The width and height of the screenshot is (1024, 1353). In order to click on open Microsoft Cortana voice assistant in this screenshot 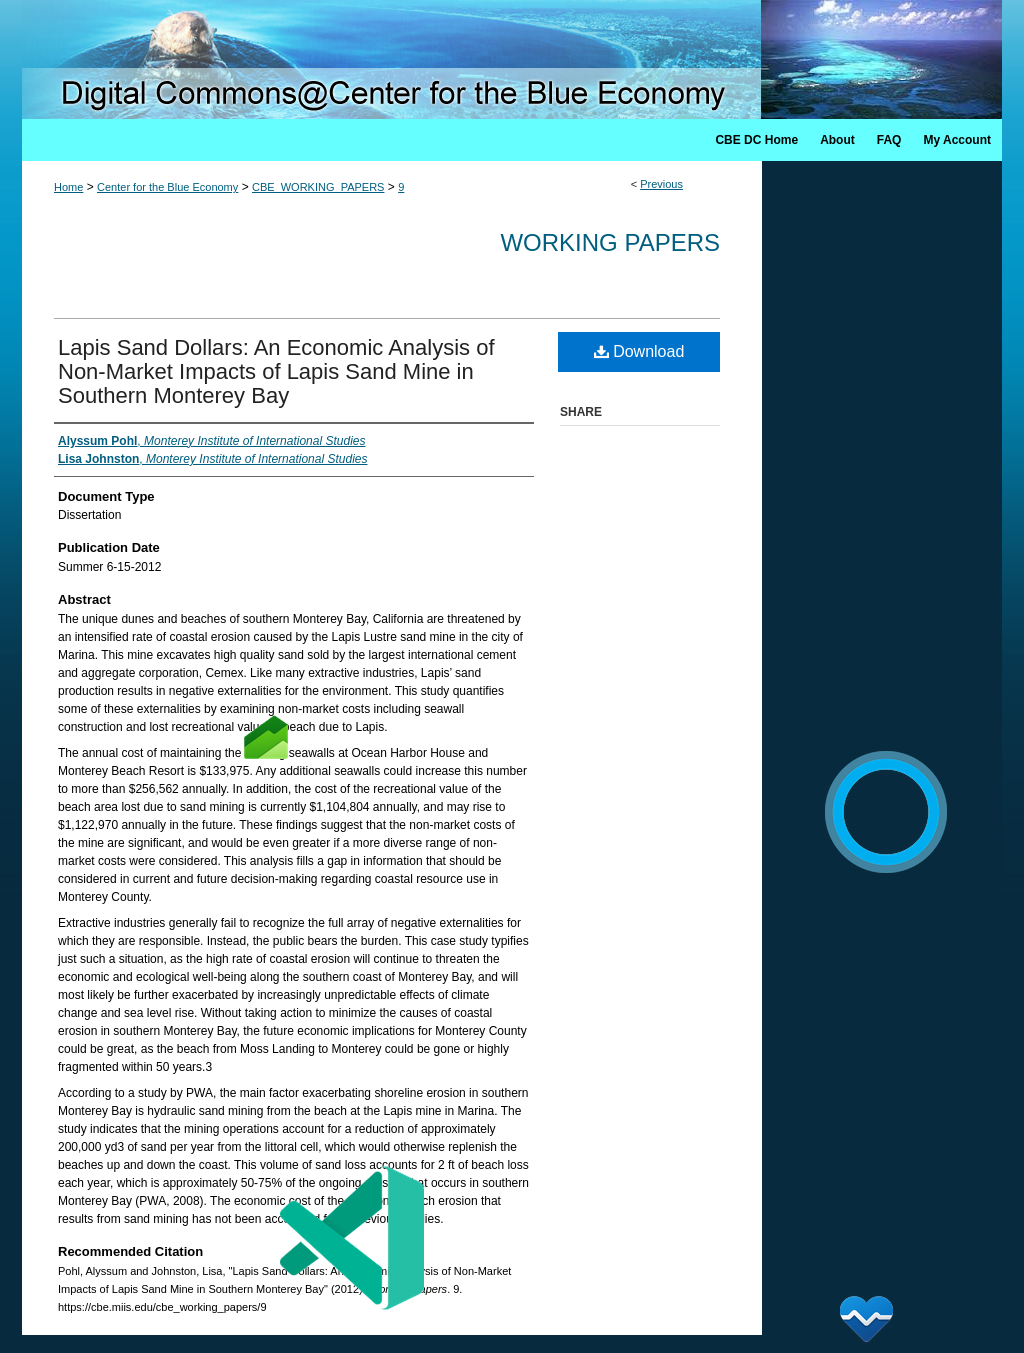, I will do `click(886, 812)`.